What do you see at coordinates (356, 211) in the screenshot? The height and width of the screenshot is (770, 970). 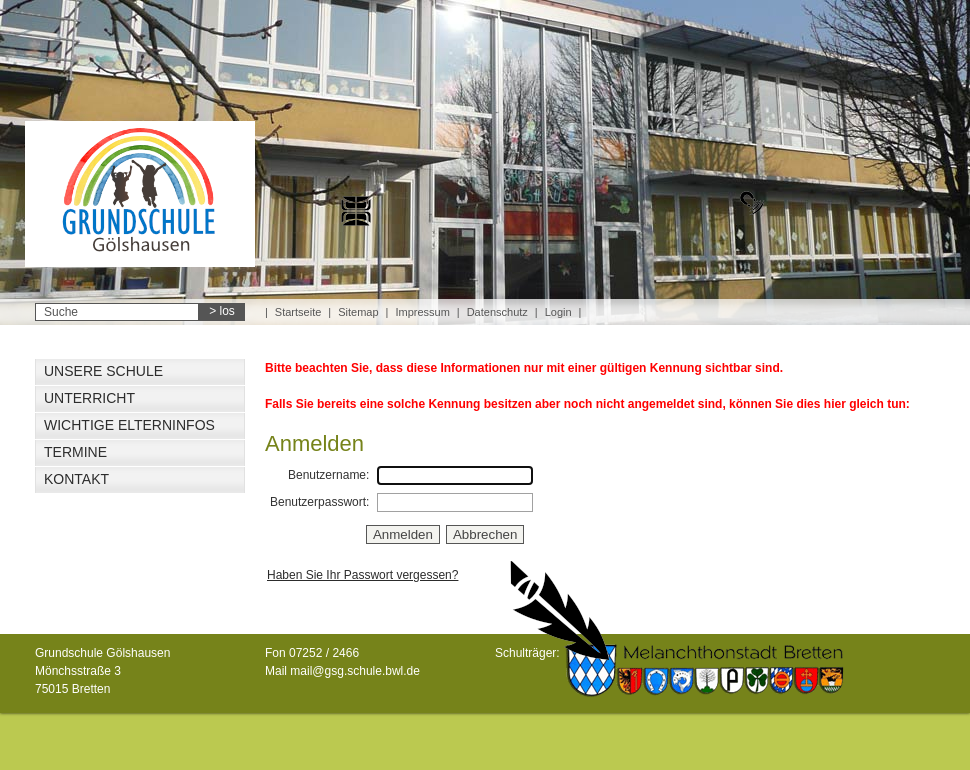 I see `decorative abstract game element or badge` at bounding box center [356, 211].